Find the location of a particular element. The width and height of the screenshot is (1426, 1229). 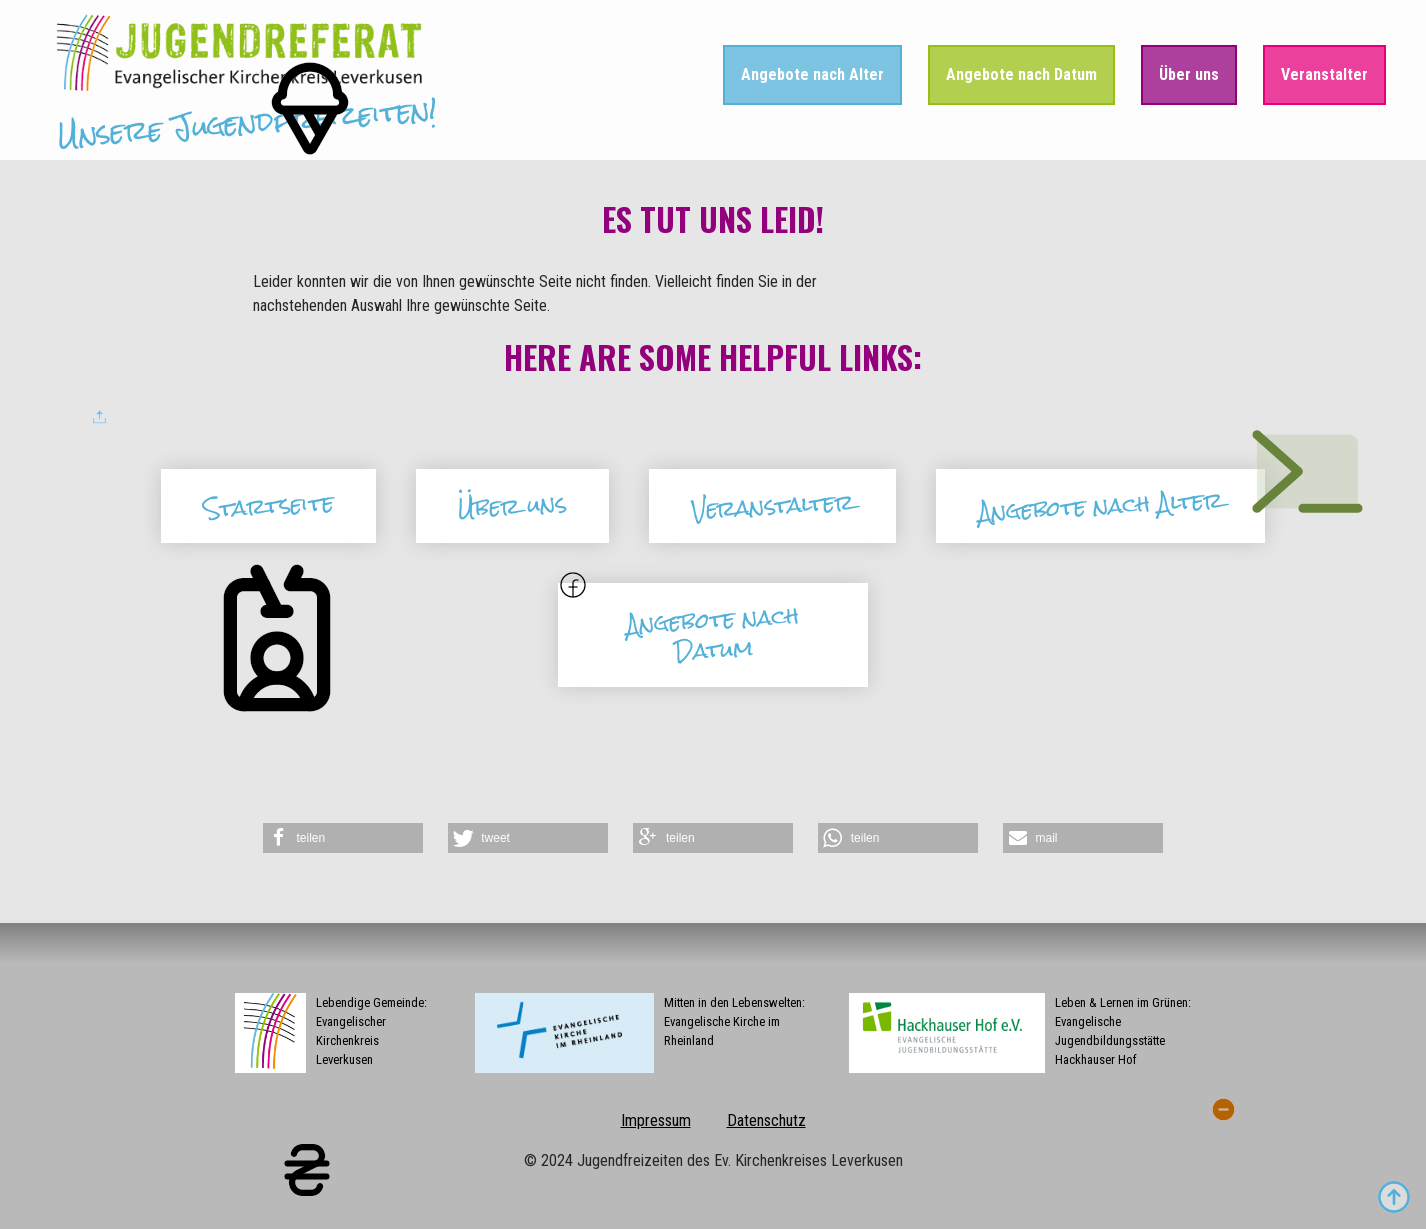

remove an item from a list or cart is located at coordinates (1223, 1109).